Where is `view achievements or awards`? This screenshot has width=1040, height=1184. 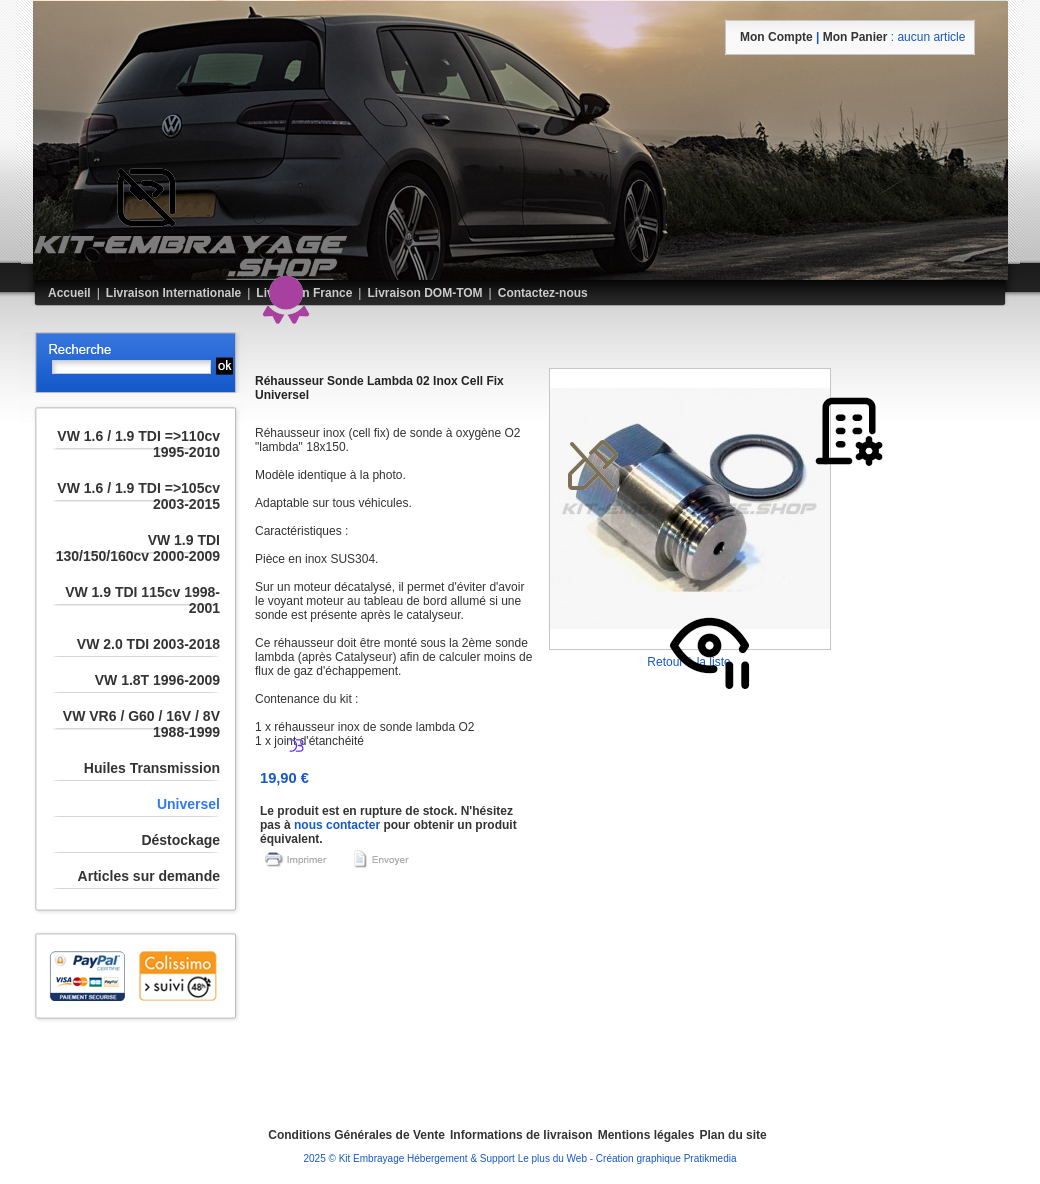 view achievements or awards is located at coordinates (286, 300).